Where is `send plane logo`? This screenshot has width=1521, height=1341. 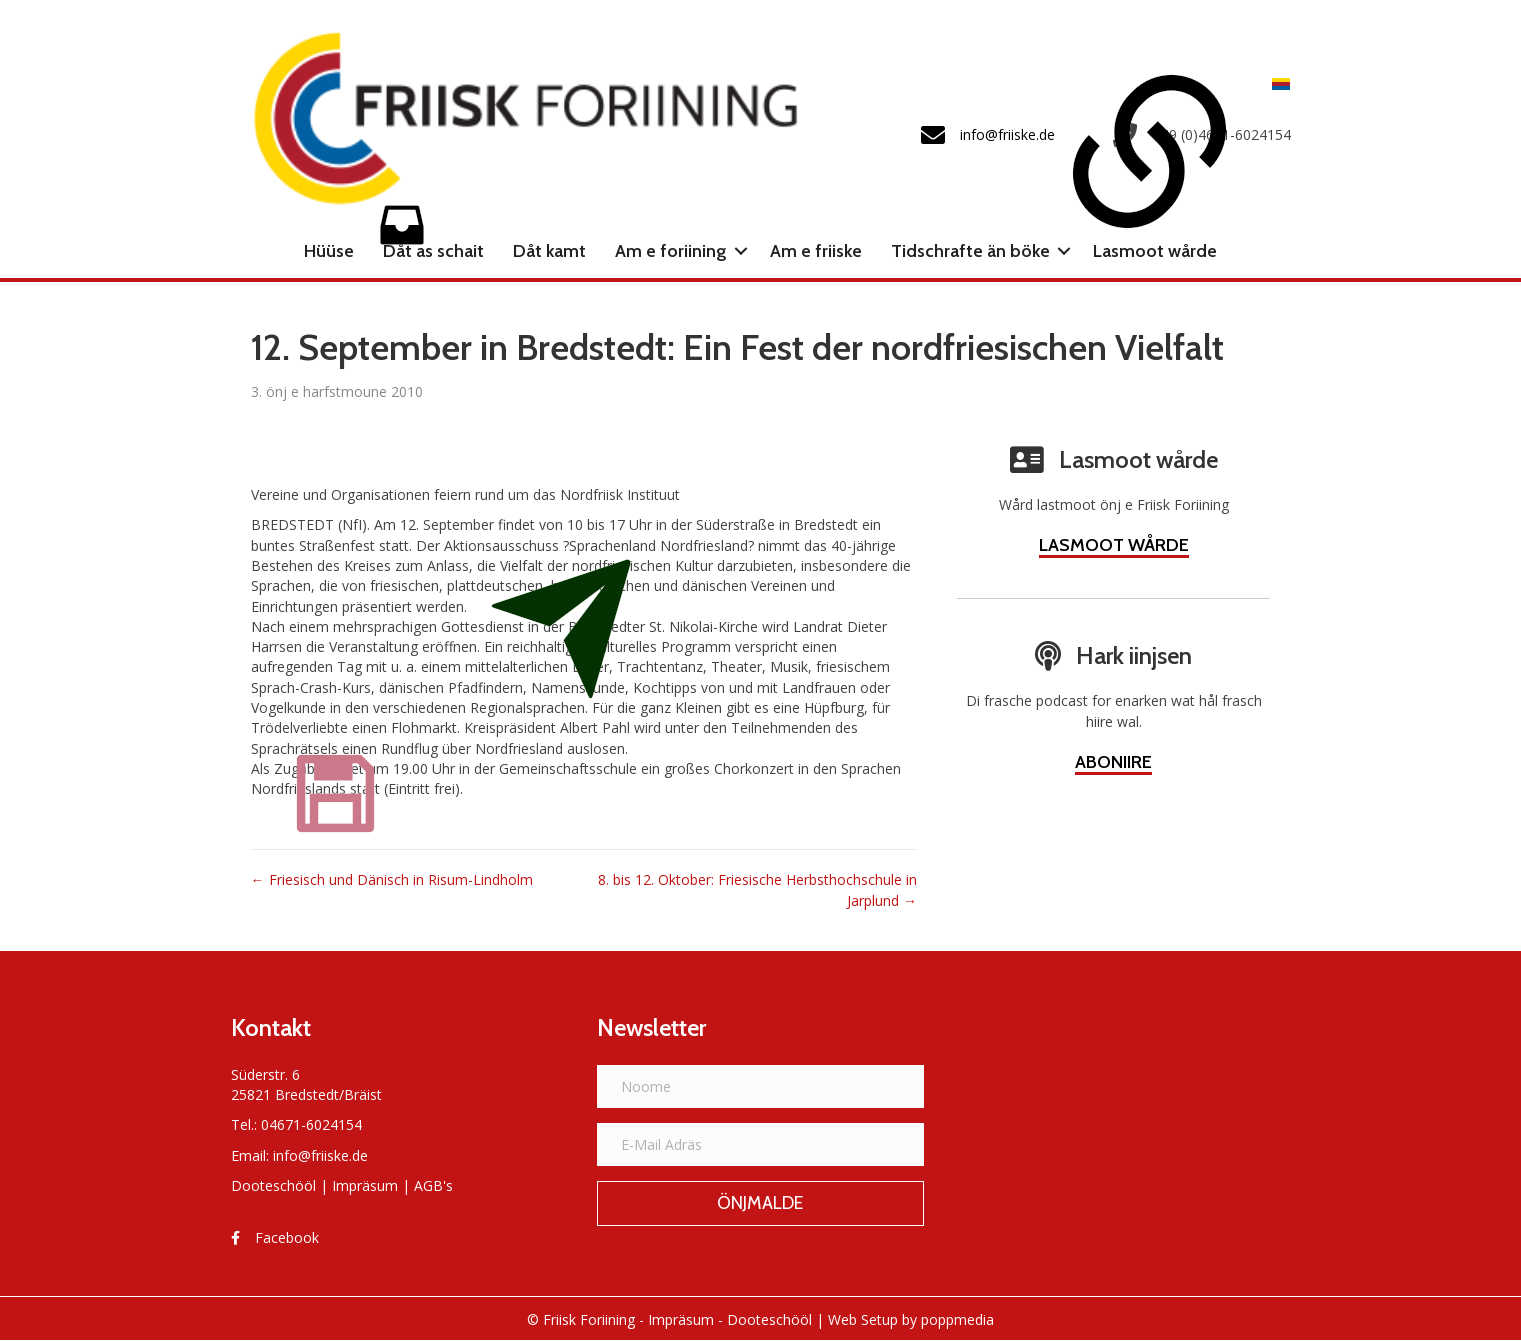
send plane logo is located at coordinates (563, 626).